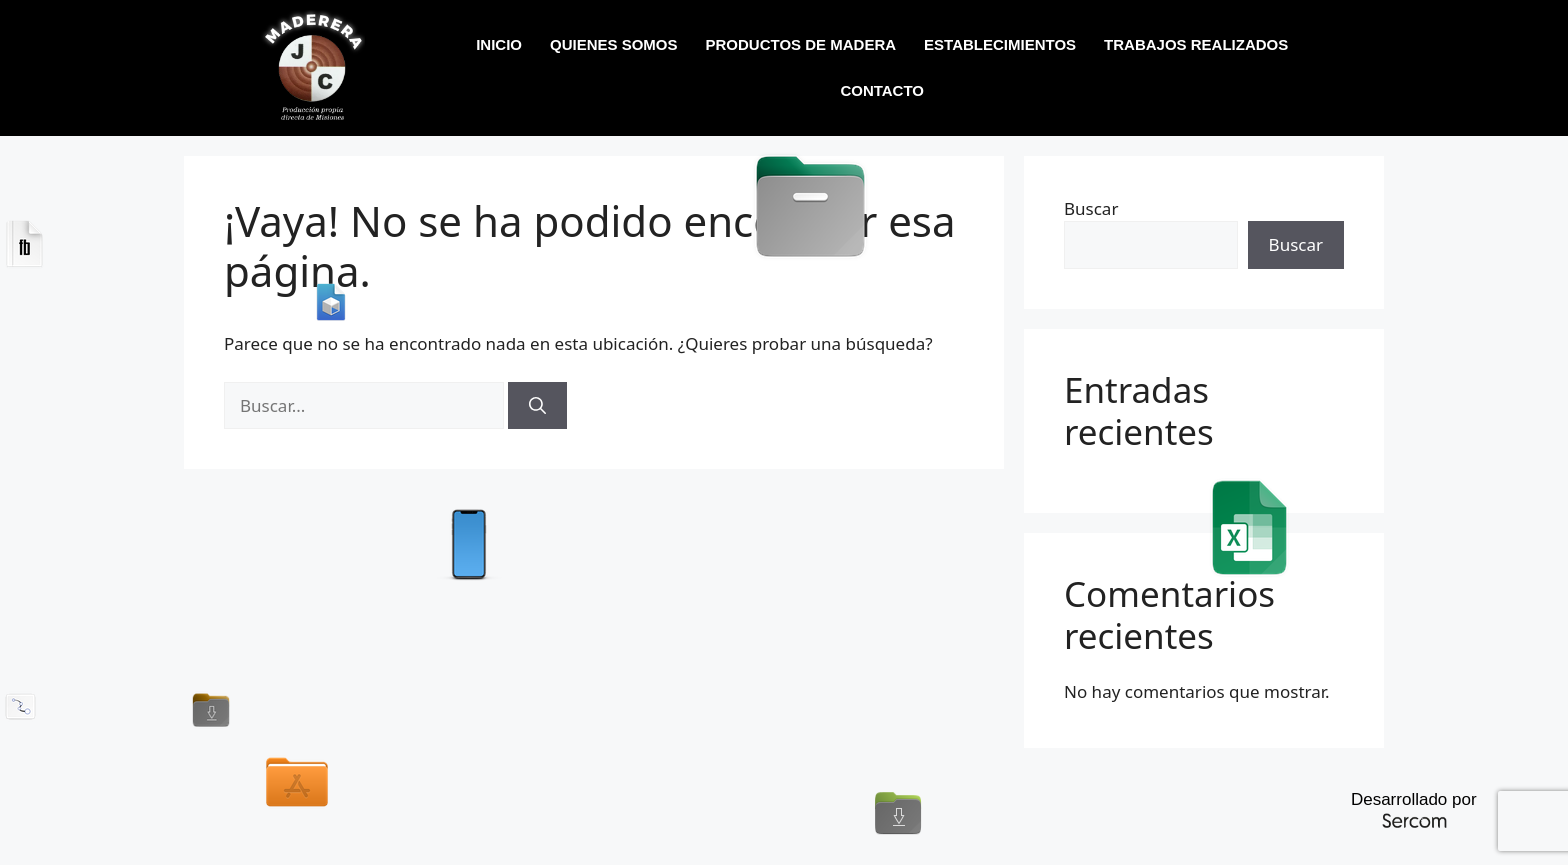 The width and height of the screenshot is (1568, 865). What do you see at coordinates (20, 705) in the screenshot?
I see `open a karbon vector graphics file` at bounding box center [20, 705].